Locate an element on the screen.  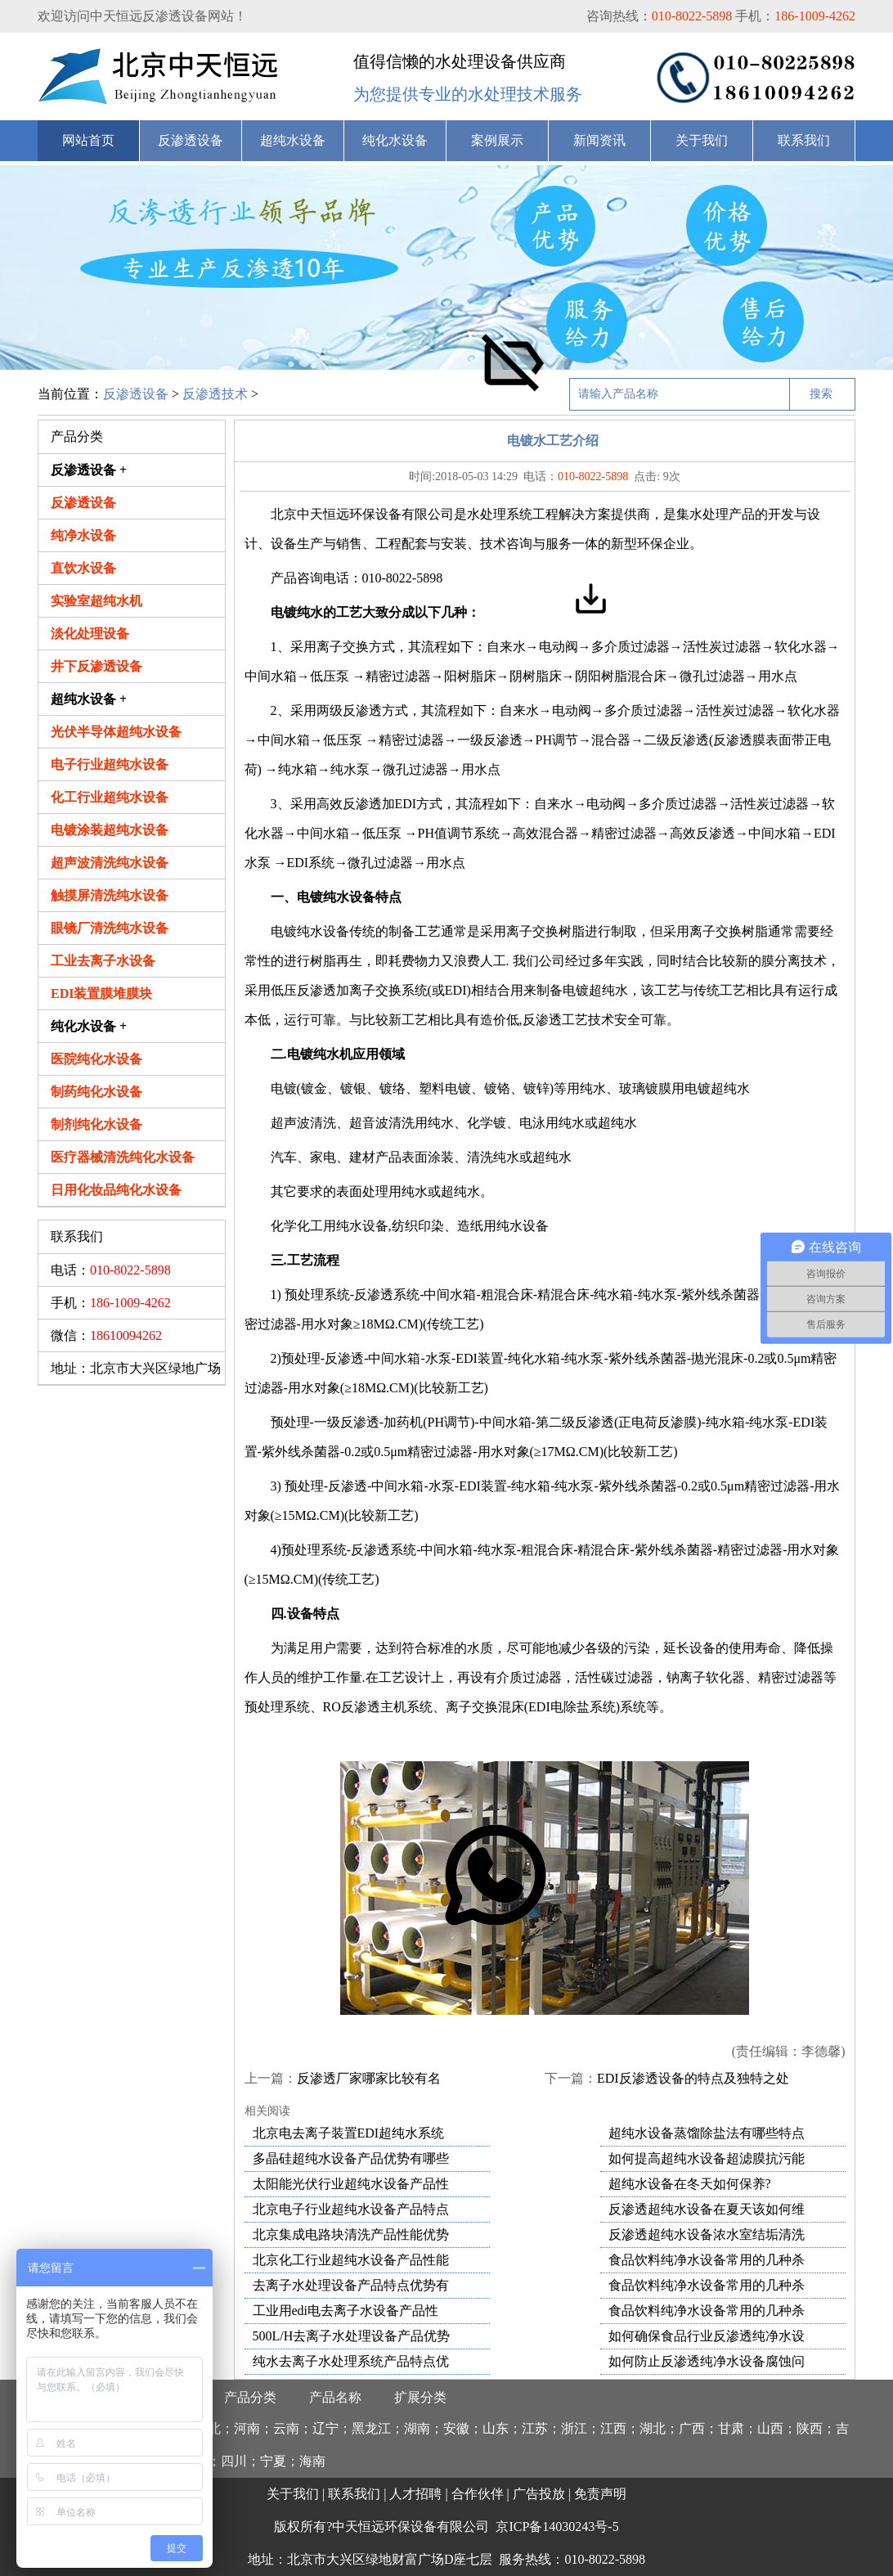
remove a label or tag is located at coordinates (513, 363).